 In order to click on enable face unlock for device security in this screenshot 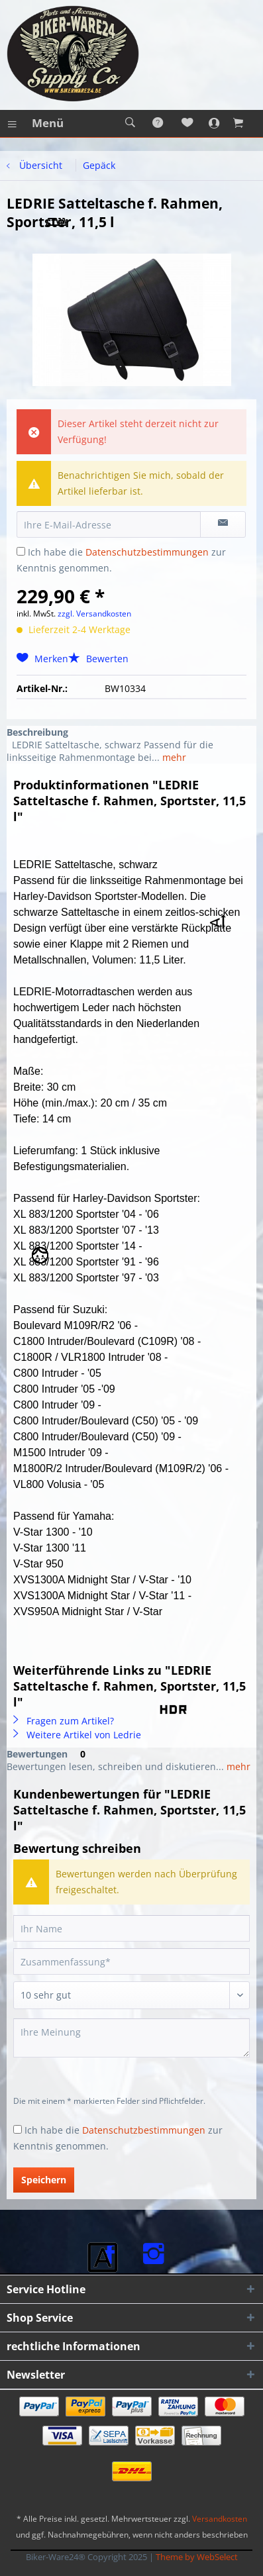, I will do `click(40, 1255)`.